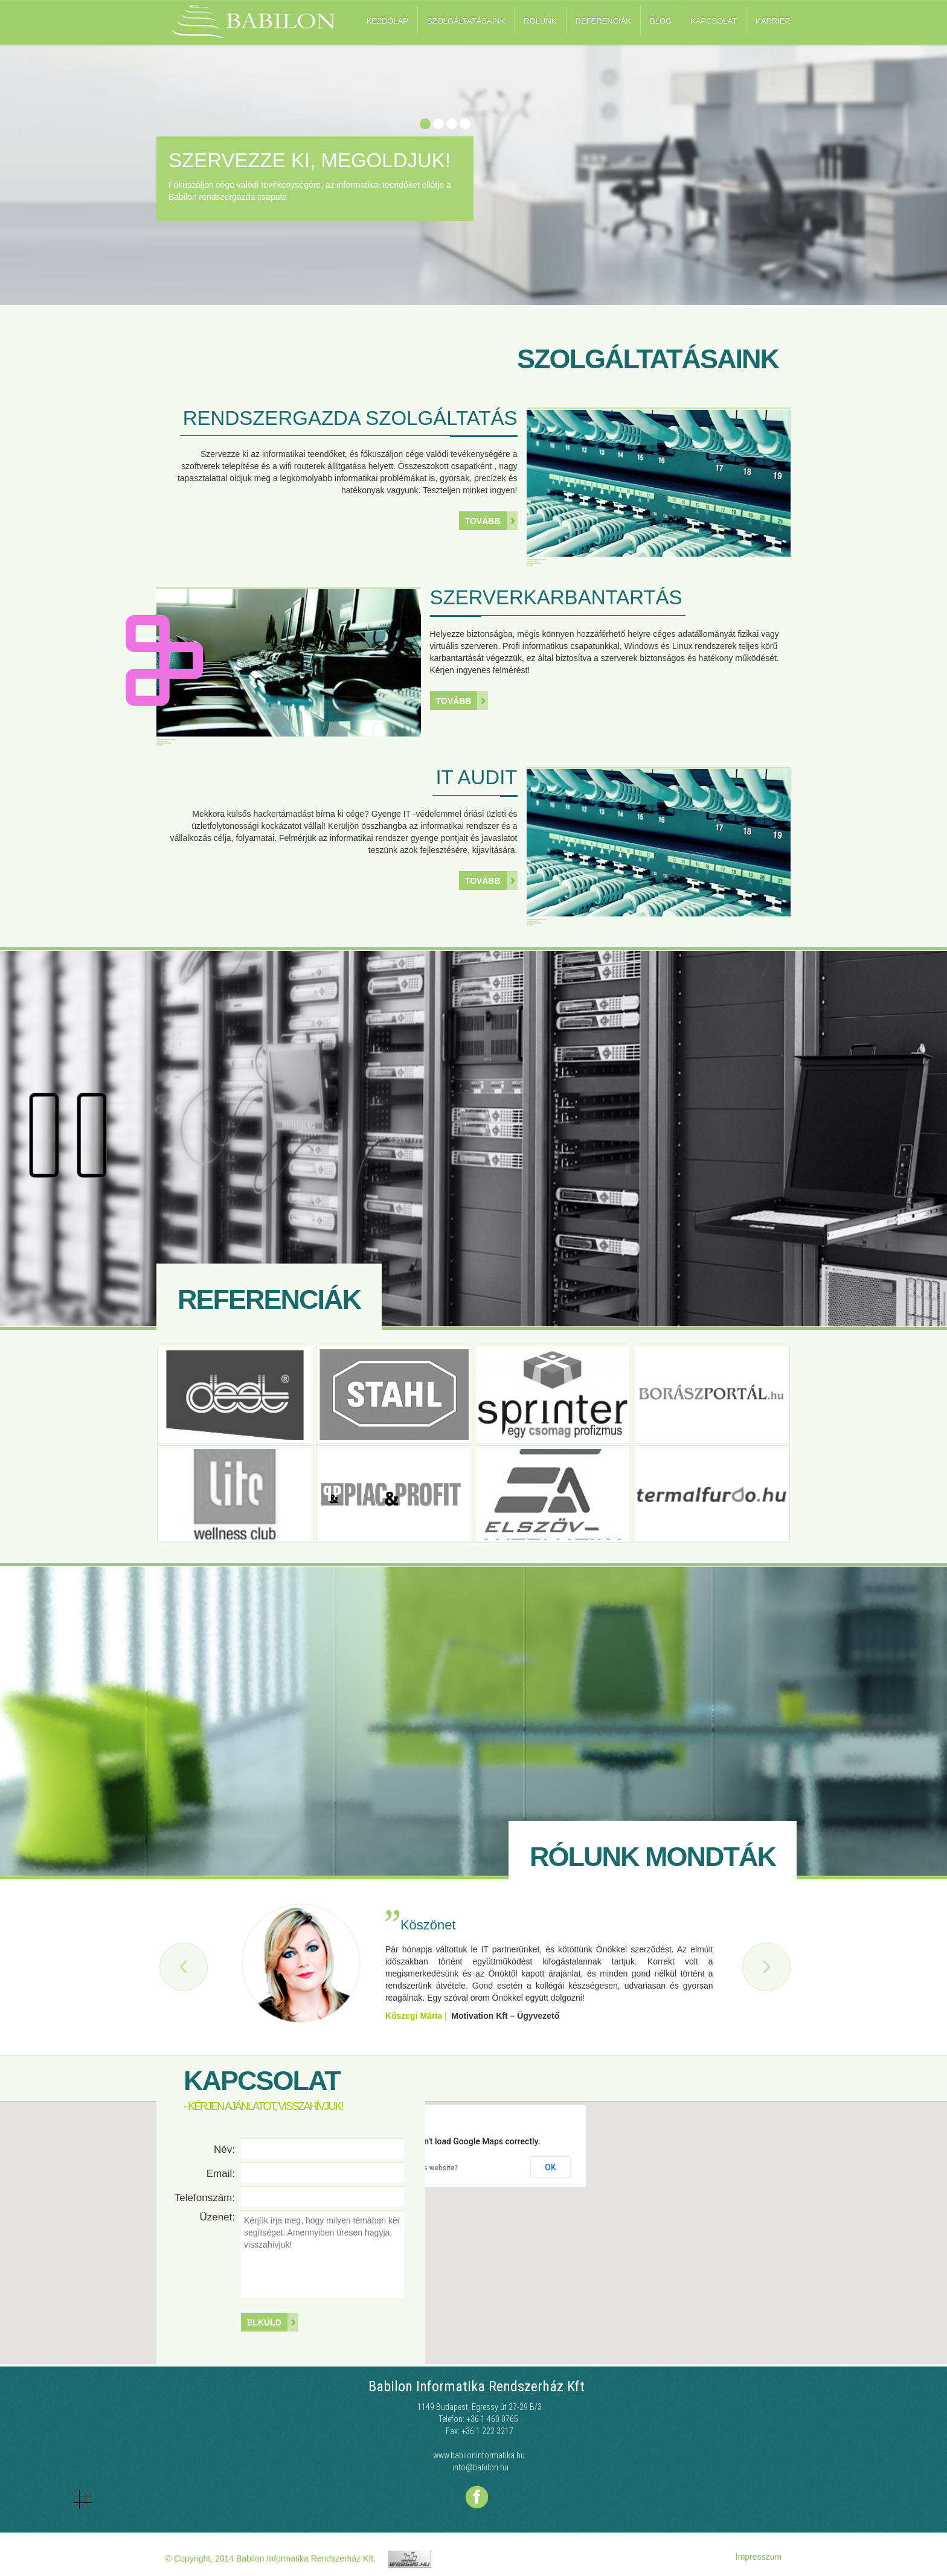 The width and height of the screenshot is (947, 2576). What do you see at coordinates (68, 1135) in the screenshot?
I see `pause media playback` at bounding box center [68, 1135].